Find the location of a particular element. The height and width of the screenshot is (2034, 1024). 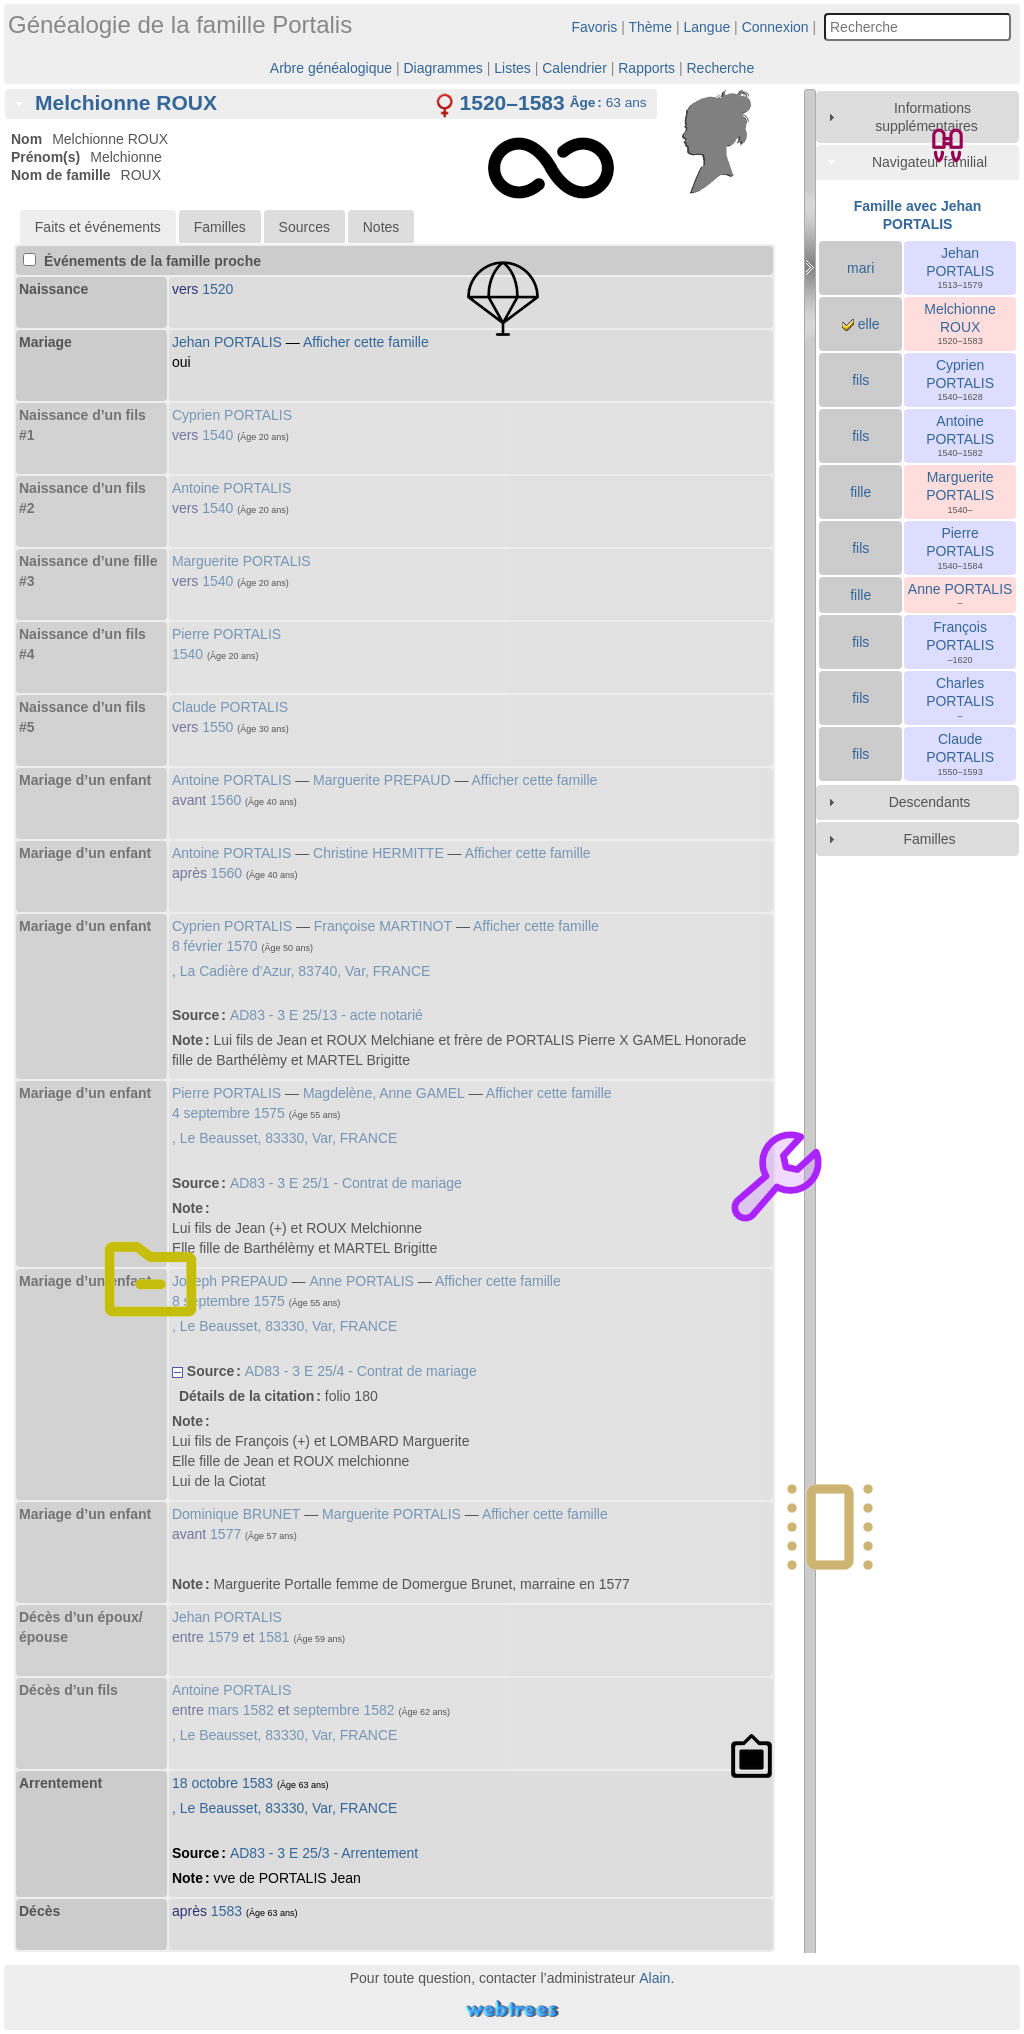

view container or box element is located at coordinates (830, 1527).